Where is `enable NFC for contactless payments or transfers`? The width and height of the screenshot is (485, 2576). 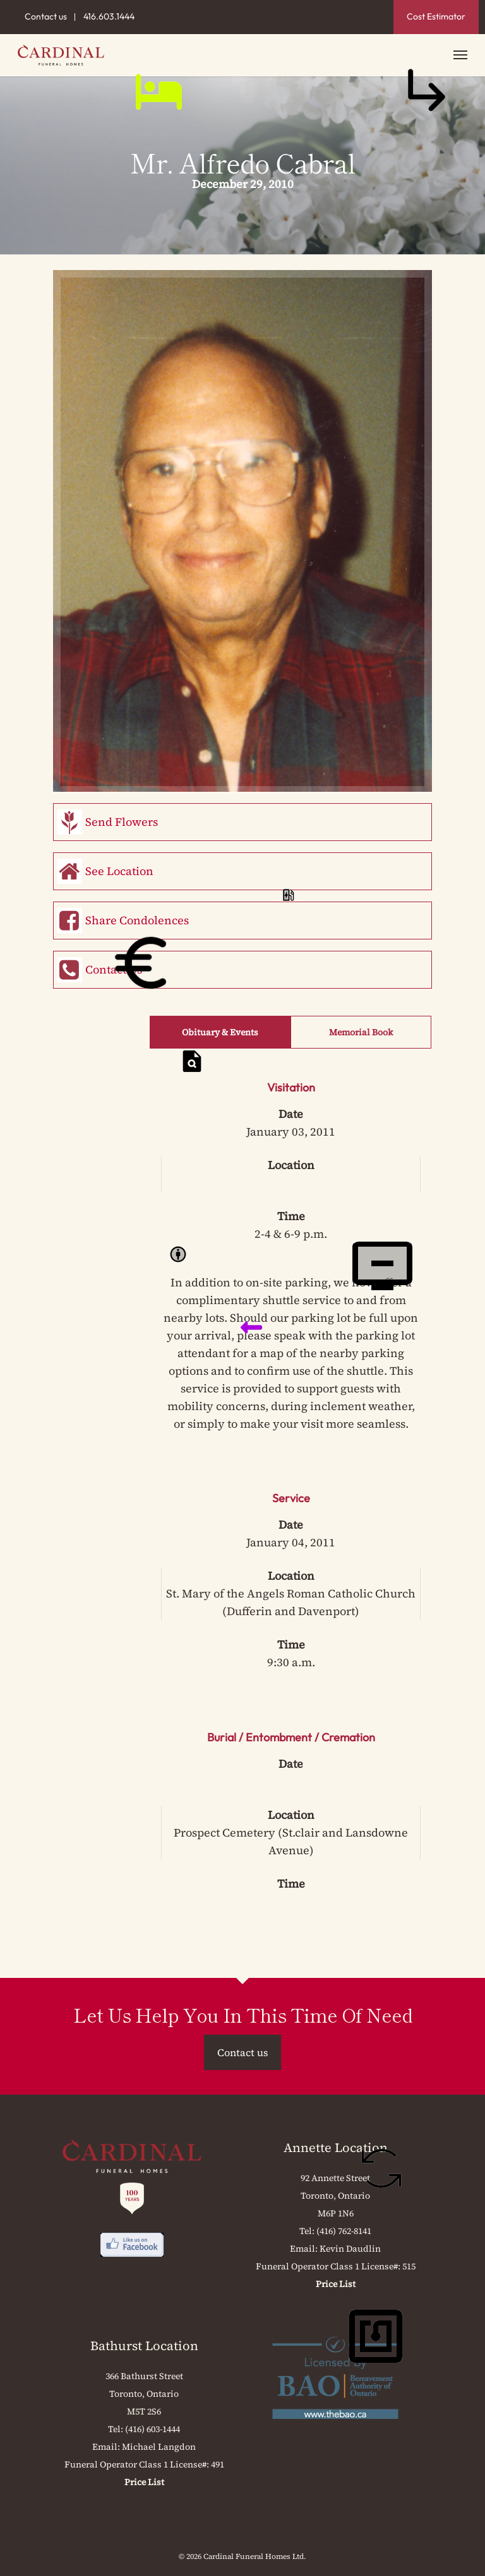
enable NFC for contactless payments or transfers is located at coordinates (376, 2336).